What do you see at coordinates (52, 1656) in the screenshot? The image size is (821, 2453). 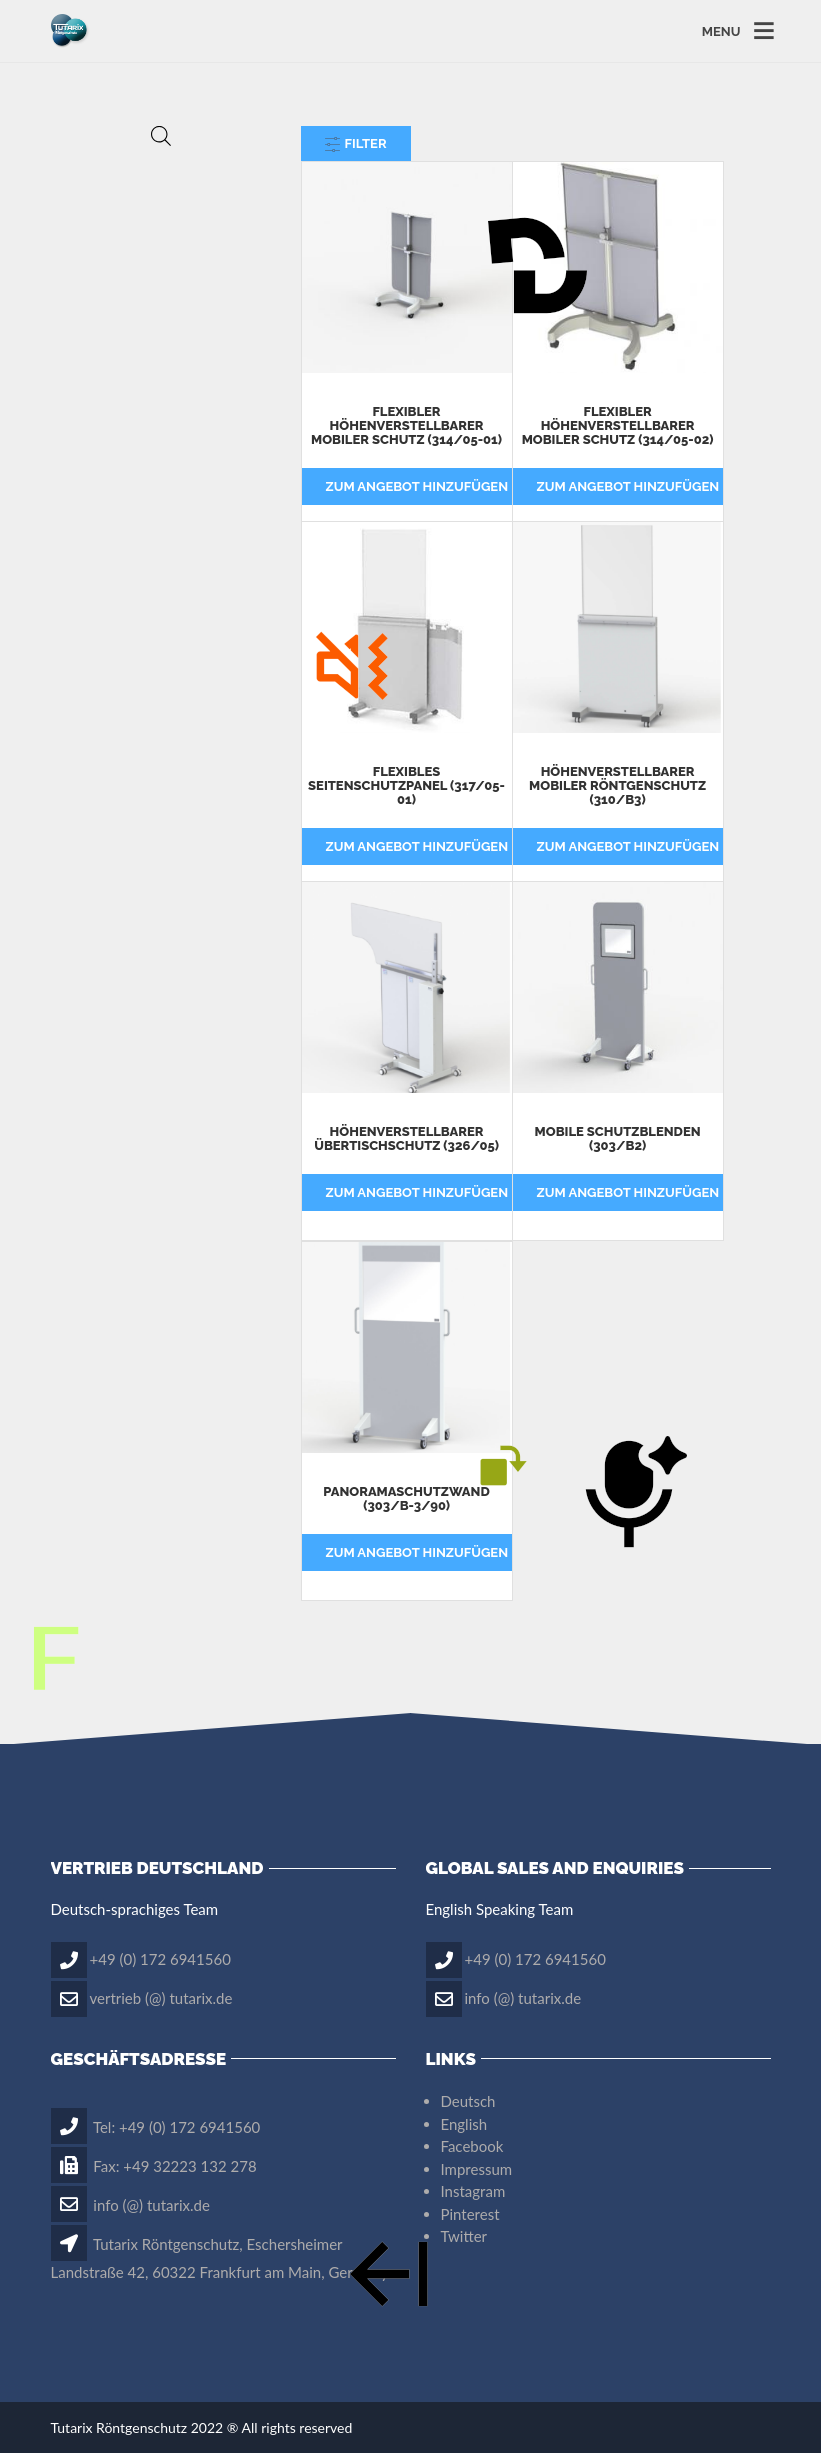 I see `switch to sans-serif font style` at bounding box center [52, 1656].